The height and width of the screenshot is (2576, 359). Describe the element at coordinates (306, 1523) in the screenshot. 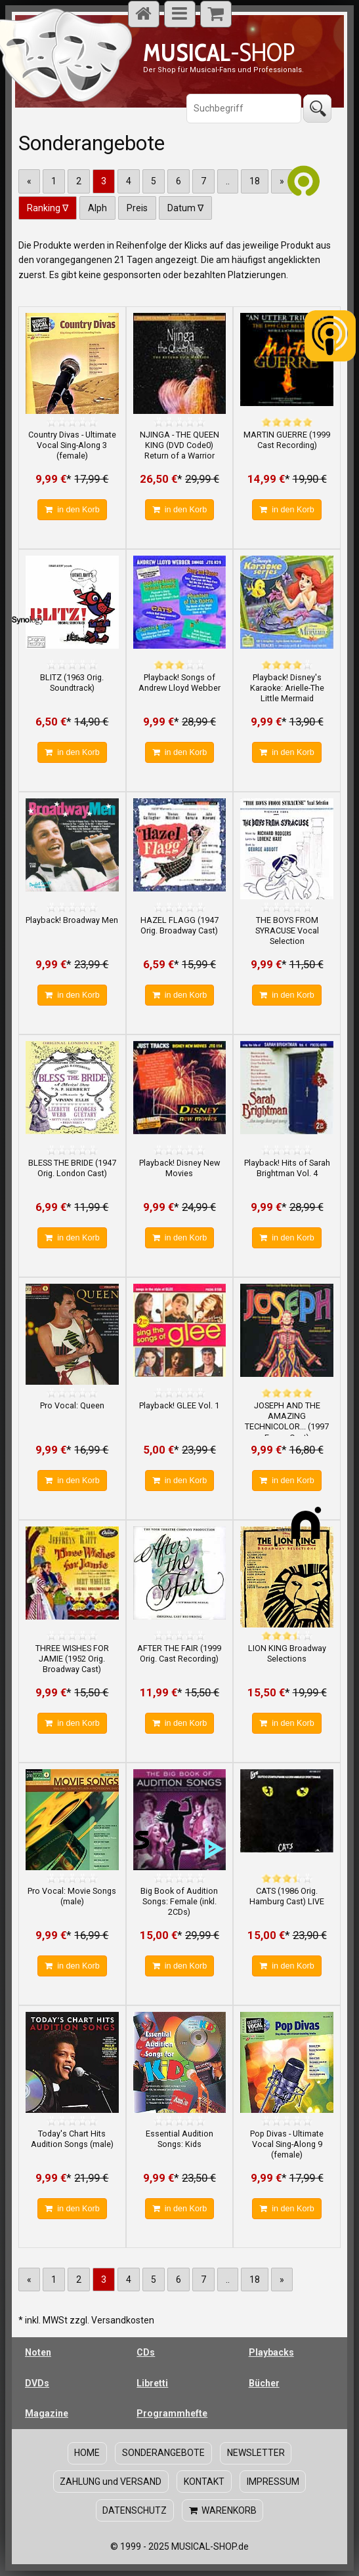

I see `namebase brand logo` at that location.